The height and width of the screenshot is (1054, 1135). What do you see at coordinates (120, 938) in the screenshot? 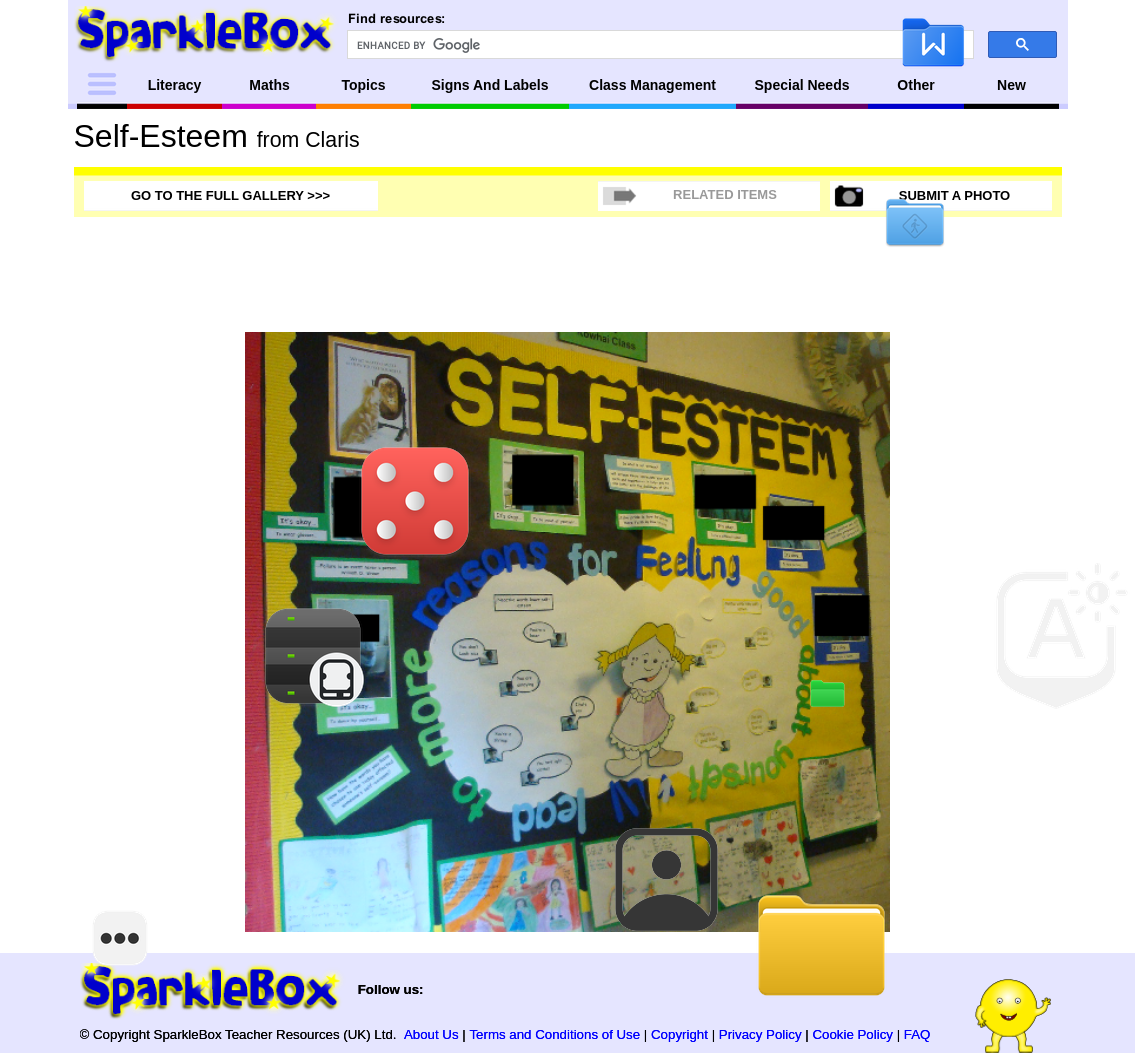
I see `view other applications or categories` at bounding box center [120, 938].